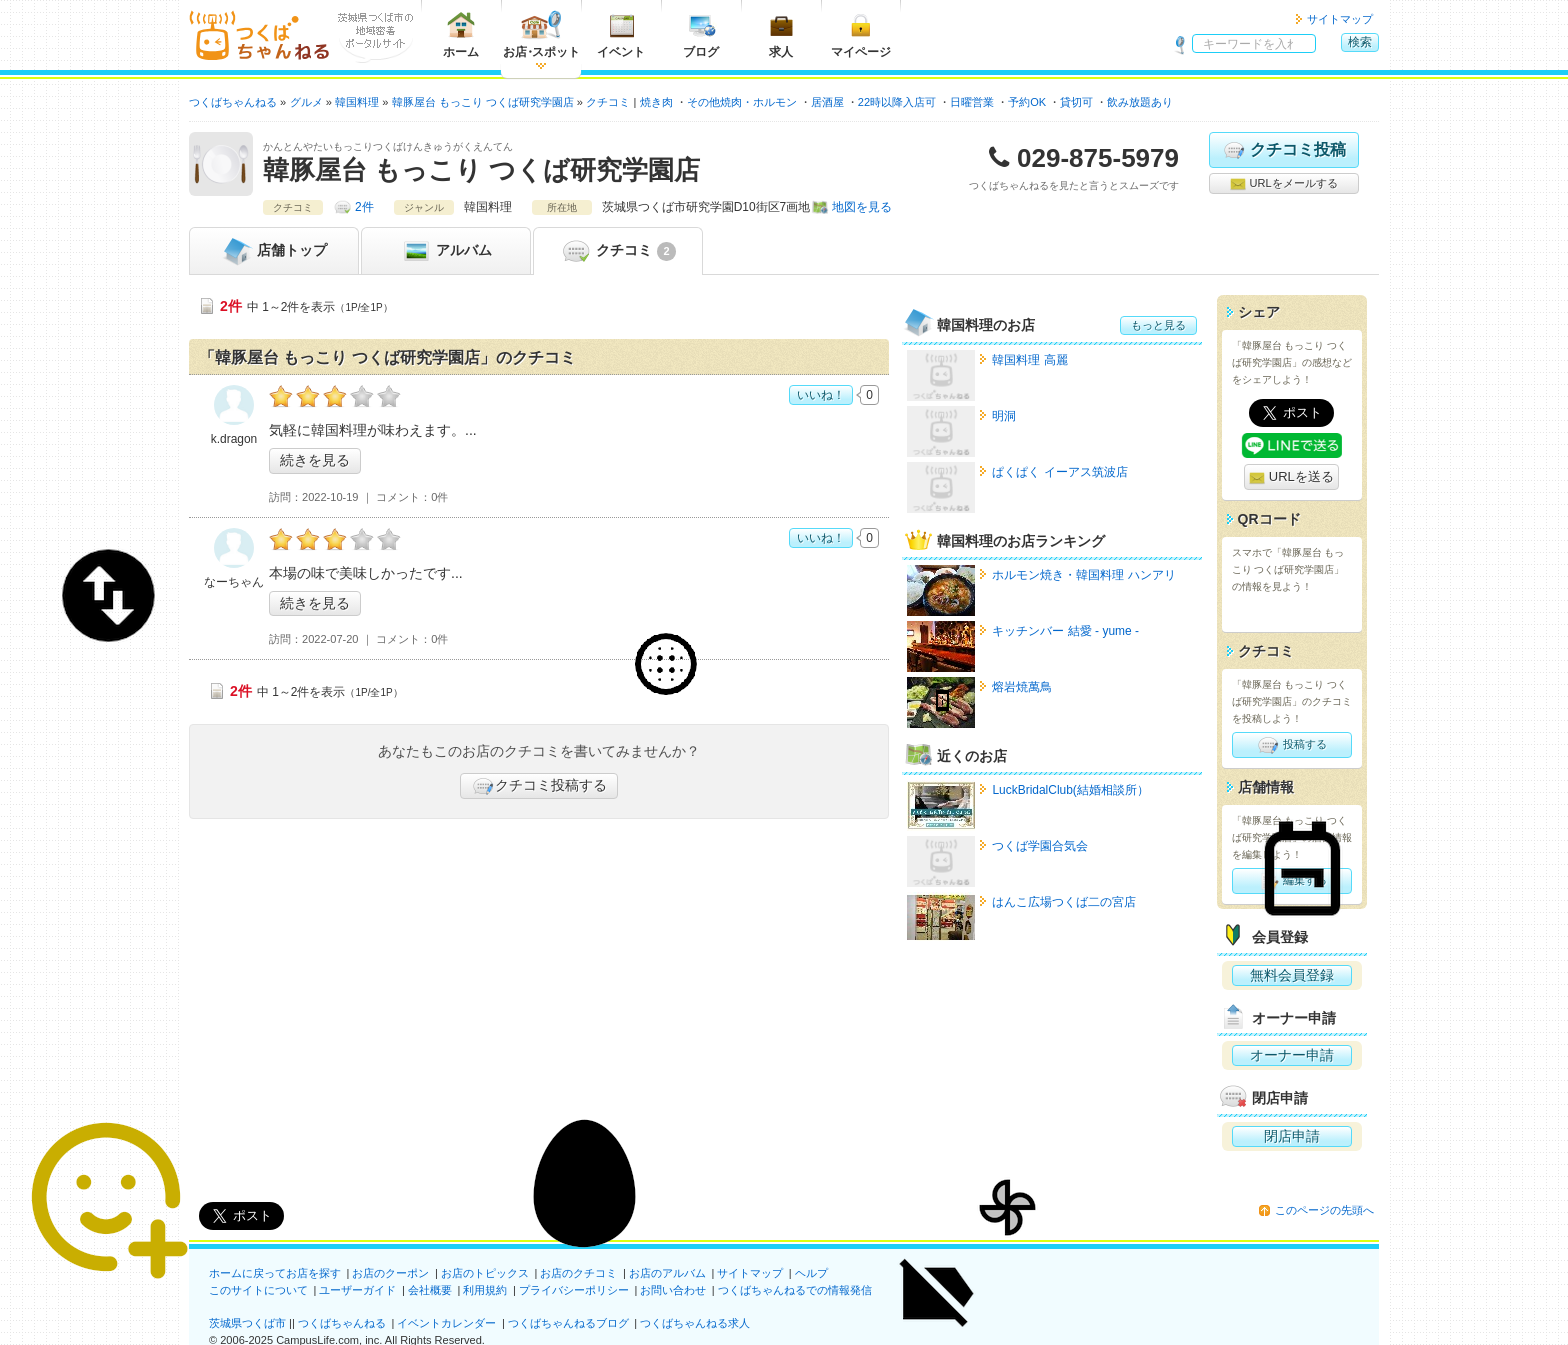 The height and width of the screenshot is (1345, 1568). Describe the element at coordinates (666, 664) in the screenshot. I see `apply circular blur effect to image` at that location.